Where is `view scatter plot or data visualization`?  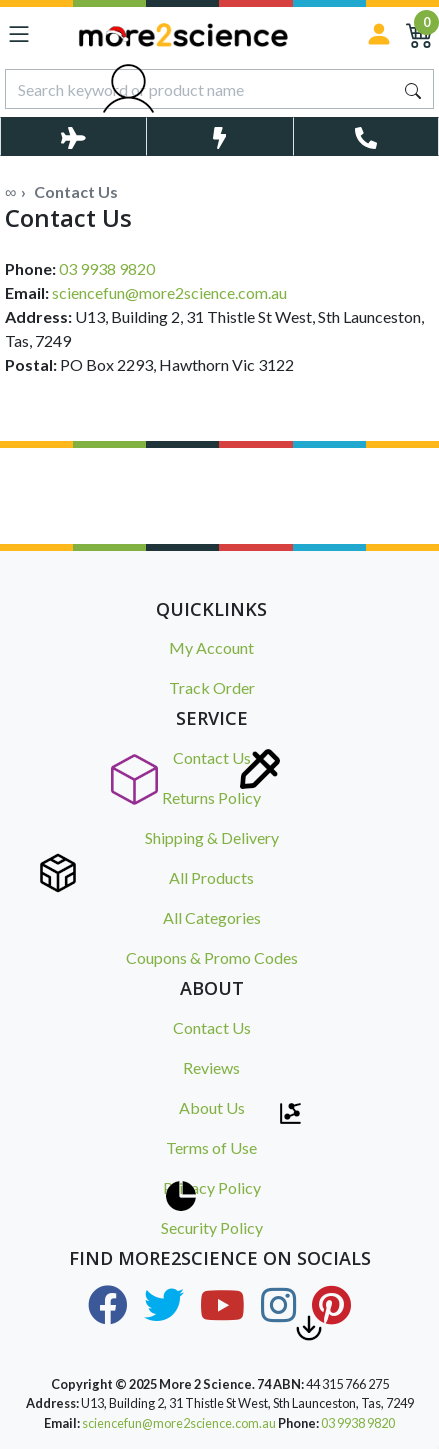
view scatter plot or data visualization is located at coordinates (290, 1113).